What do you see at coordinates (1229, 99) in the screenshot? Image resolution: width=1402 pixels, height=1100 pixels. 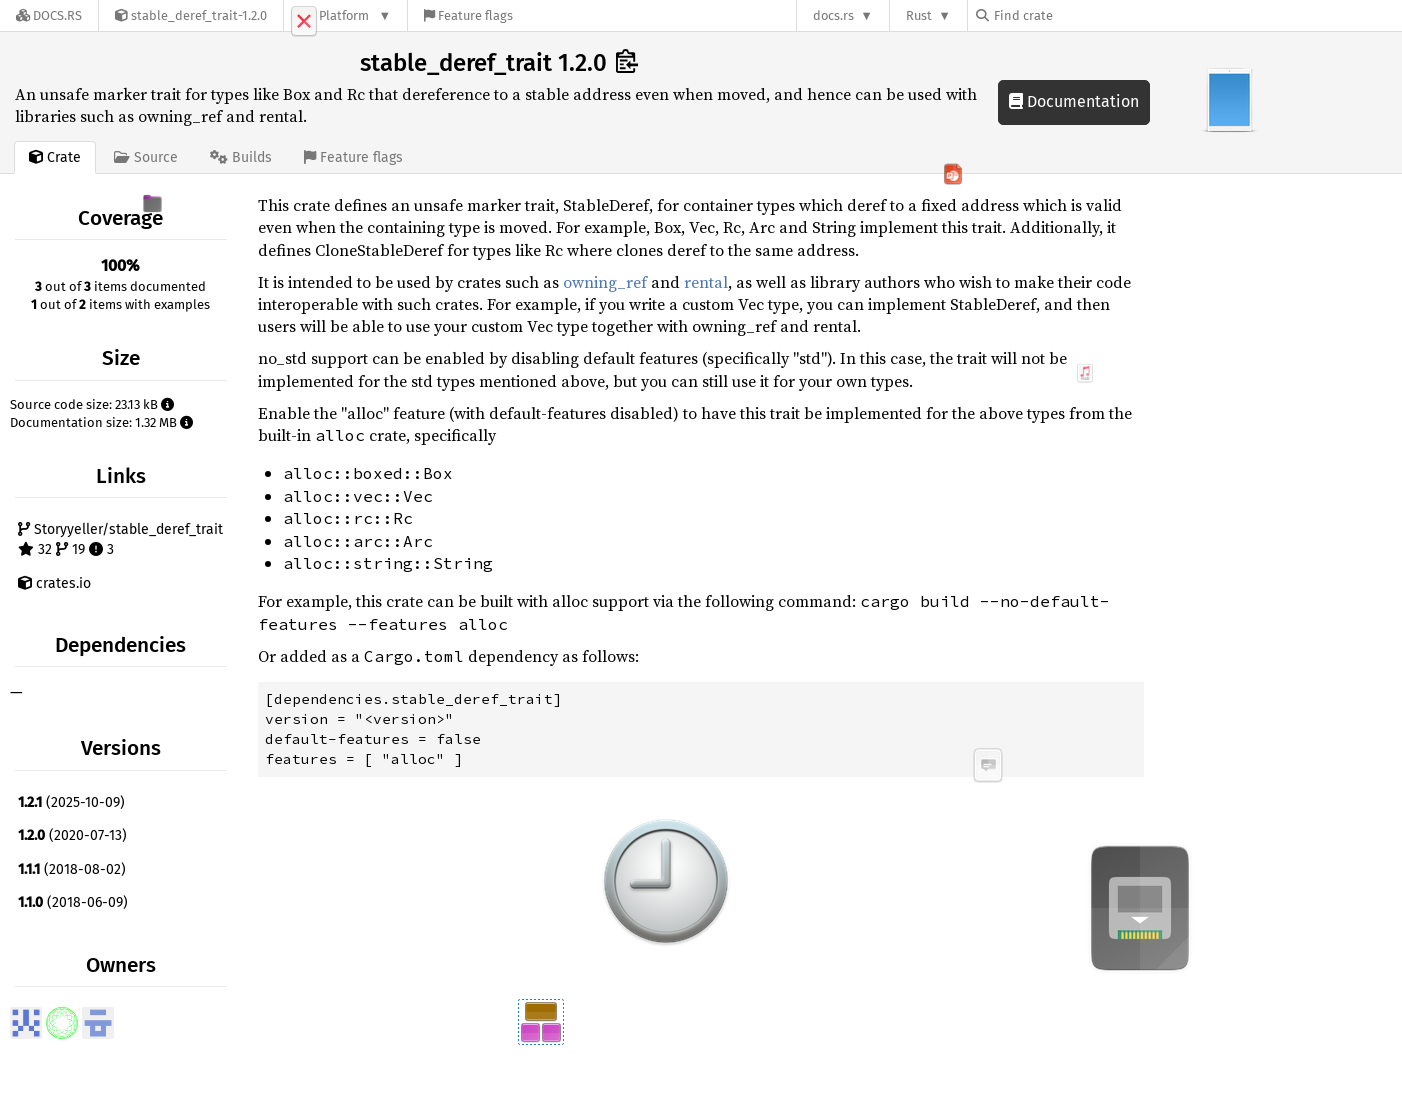 I see `indicates a connected iPad Air device` at bounding box center [1229, 99].